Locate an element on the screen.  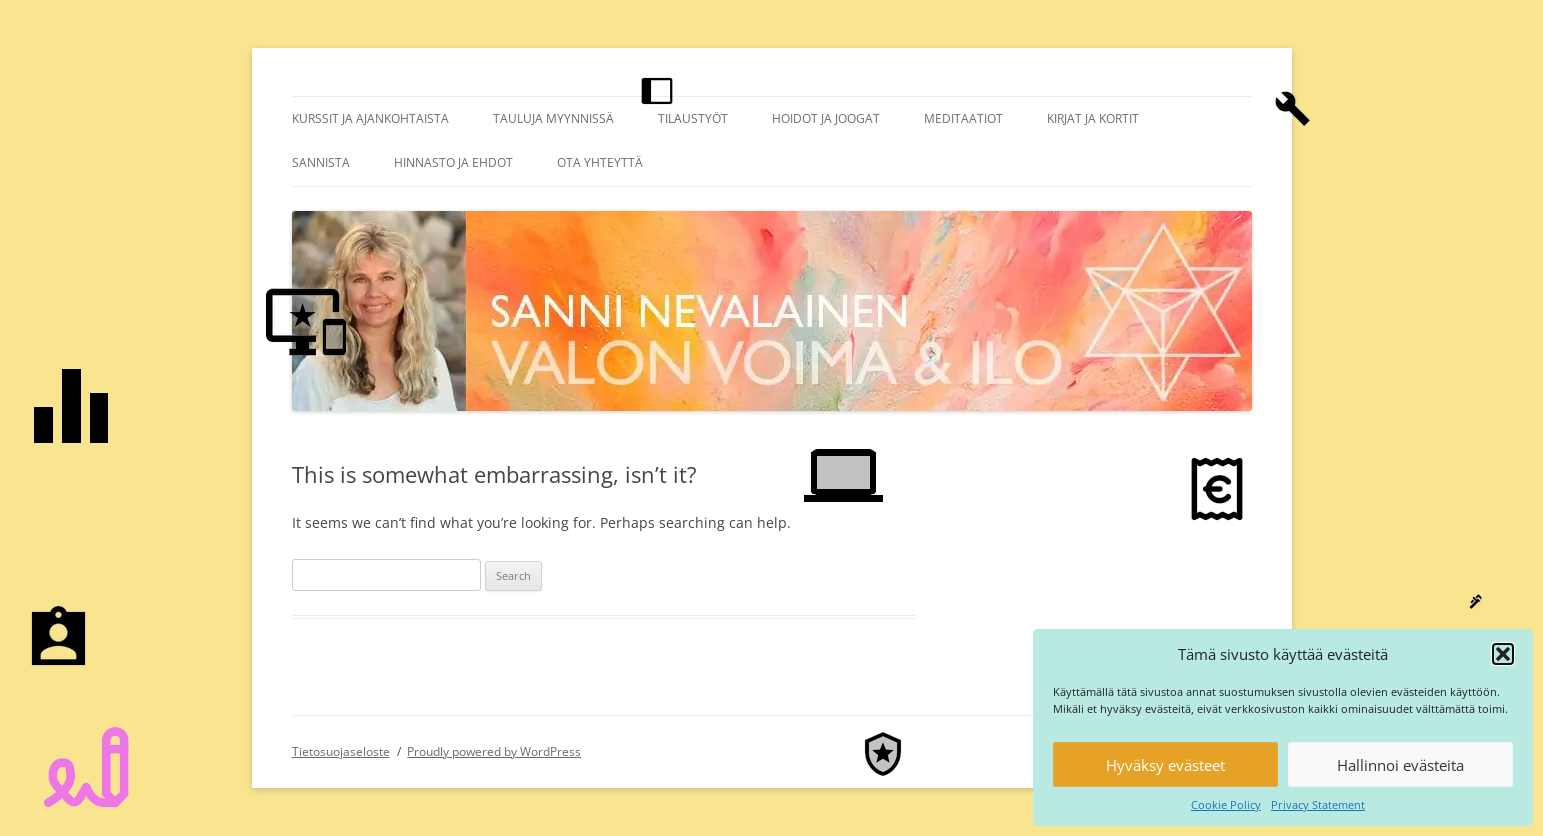
view user profile or account details is located at coordinates (58, 638).